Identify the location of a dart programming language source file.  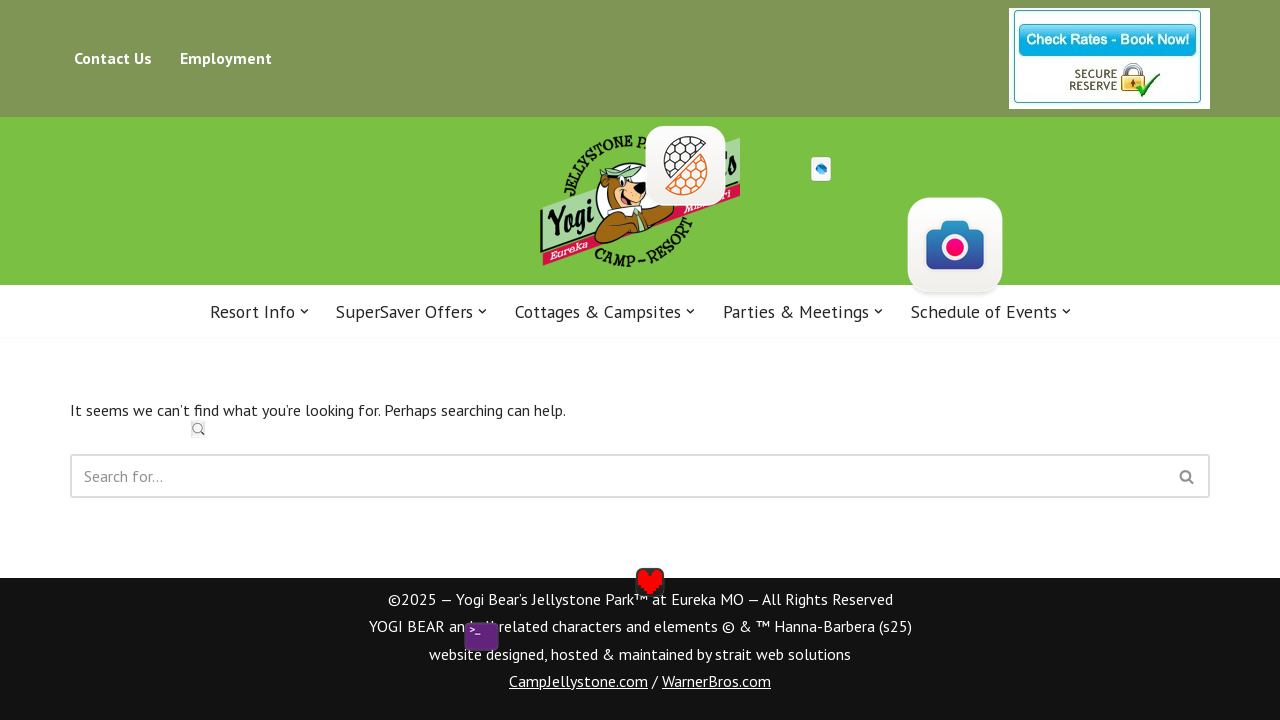
(821, 169).